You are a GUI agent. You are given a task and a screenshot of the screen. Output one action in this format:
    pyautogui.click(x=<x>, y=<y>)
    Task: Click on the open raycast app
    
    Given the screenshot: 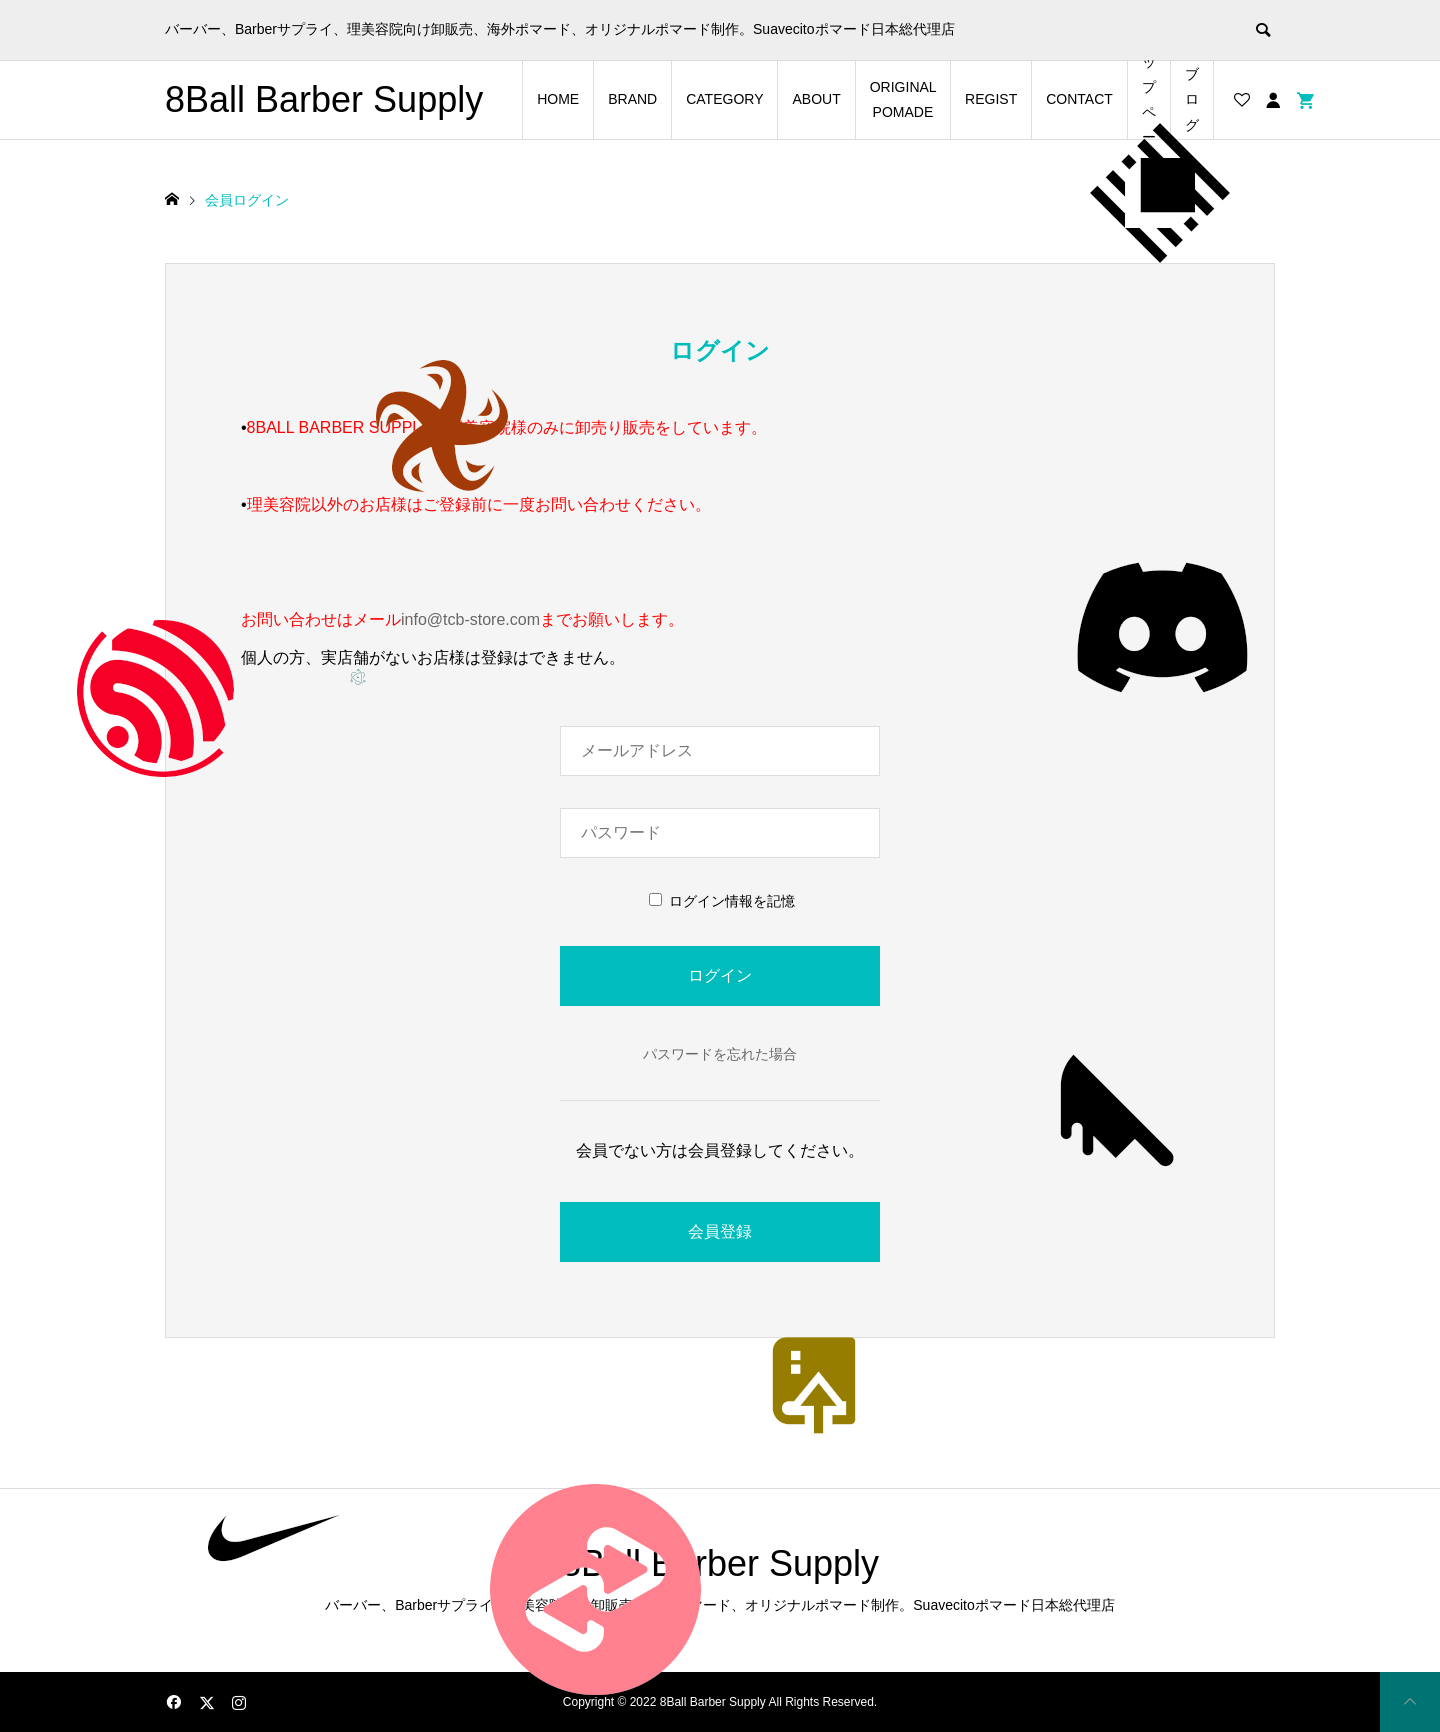 What is the action you would take?
    pyautogui.click(x=1160, y=193)
    